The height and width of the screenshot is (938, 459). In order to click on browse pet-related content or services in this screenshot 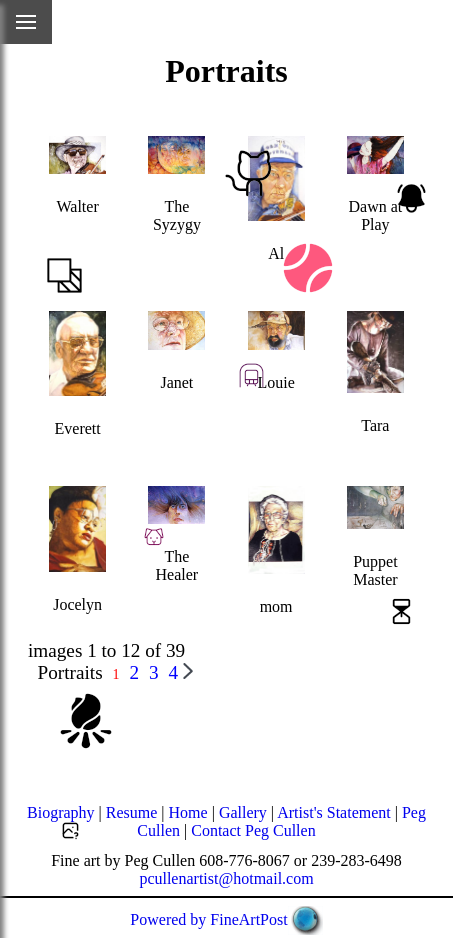, I will do `click(154, 537)`.